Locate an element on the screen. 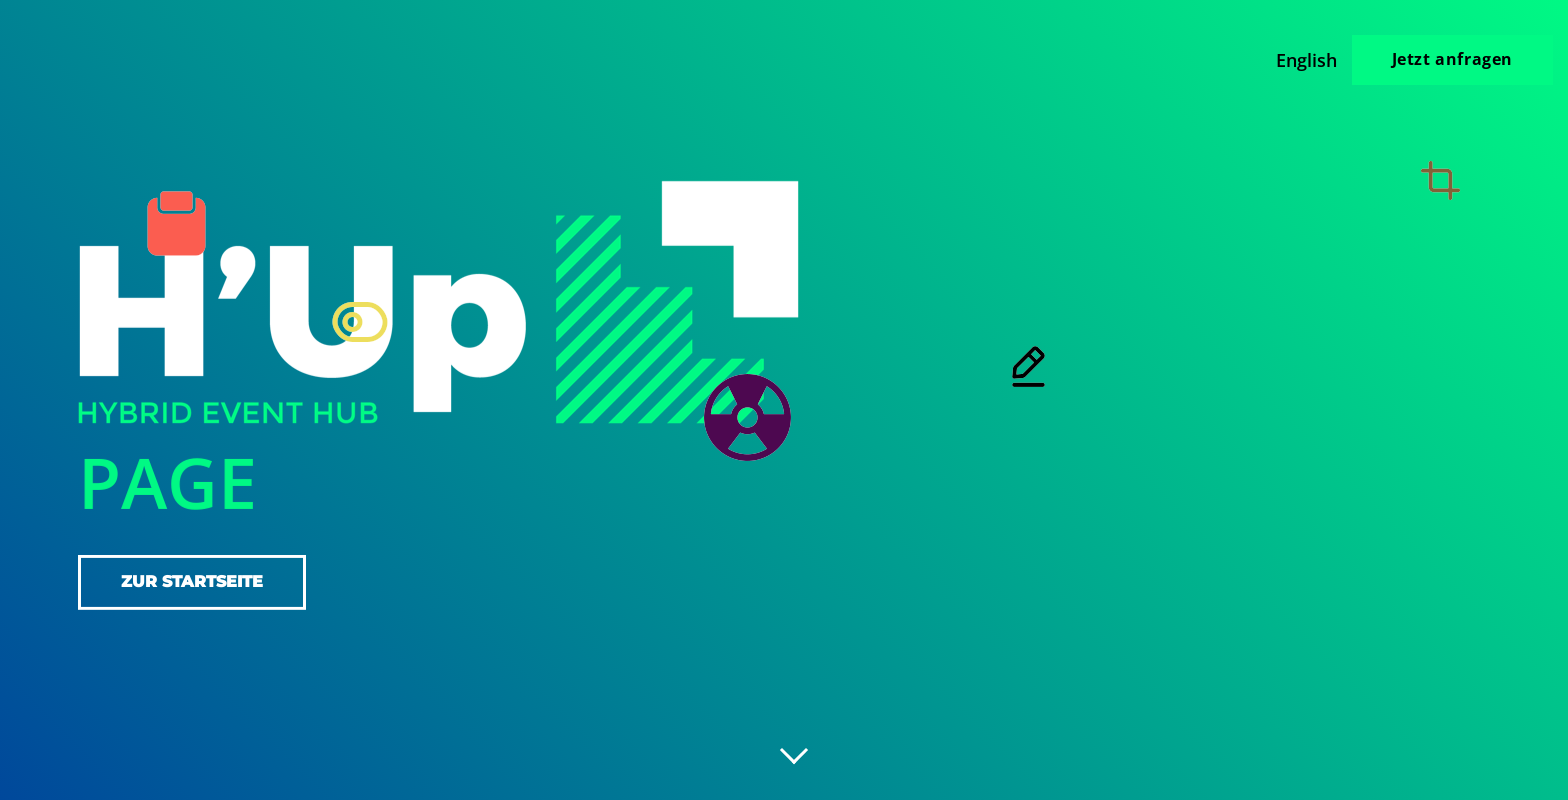  crop an image or photo is located at coordinates (1440, 180).